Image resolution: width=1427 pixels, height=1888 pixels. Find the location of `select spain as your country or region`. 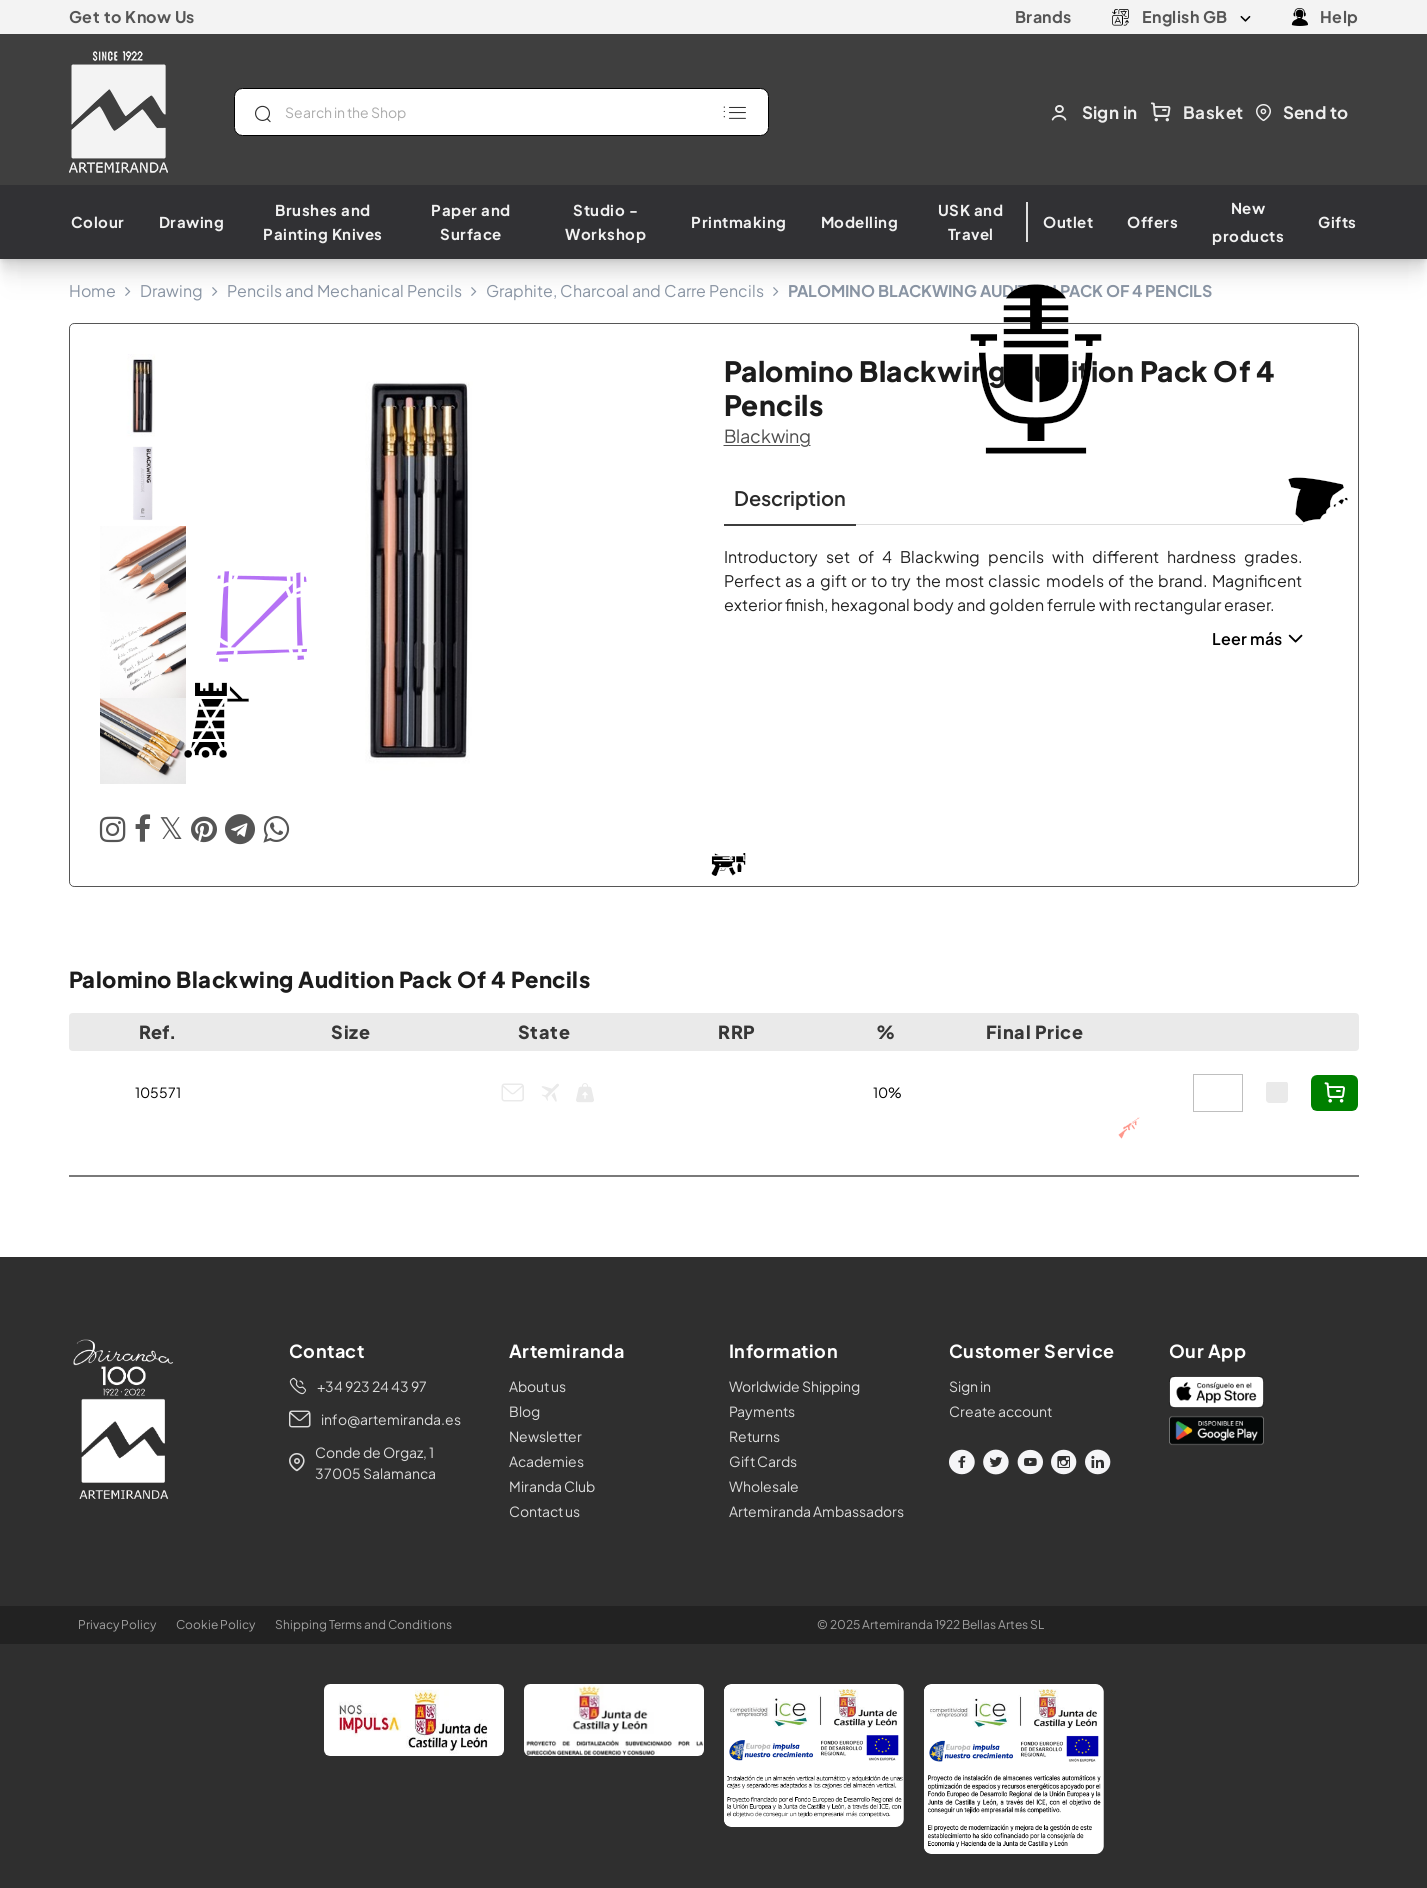

select spain as your country or region is located at coordinates (1318, 500).